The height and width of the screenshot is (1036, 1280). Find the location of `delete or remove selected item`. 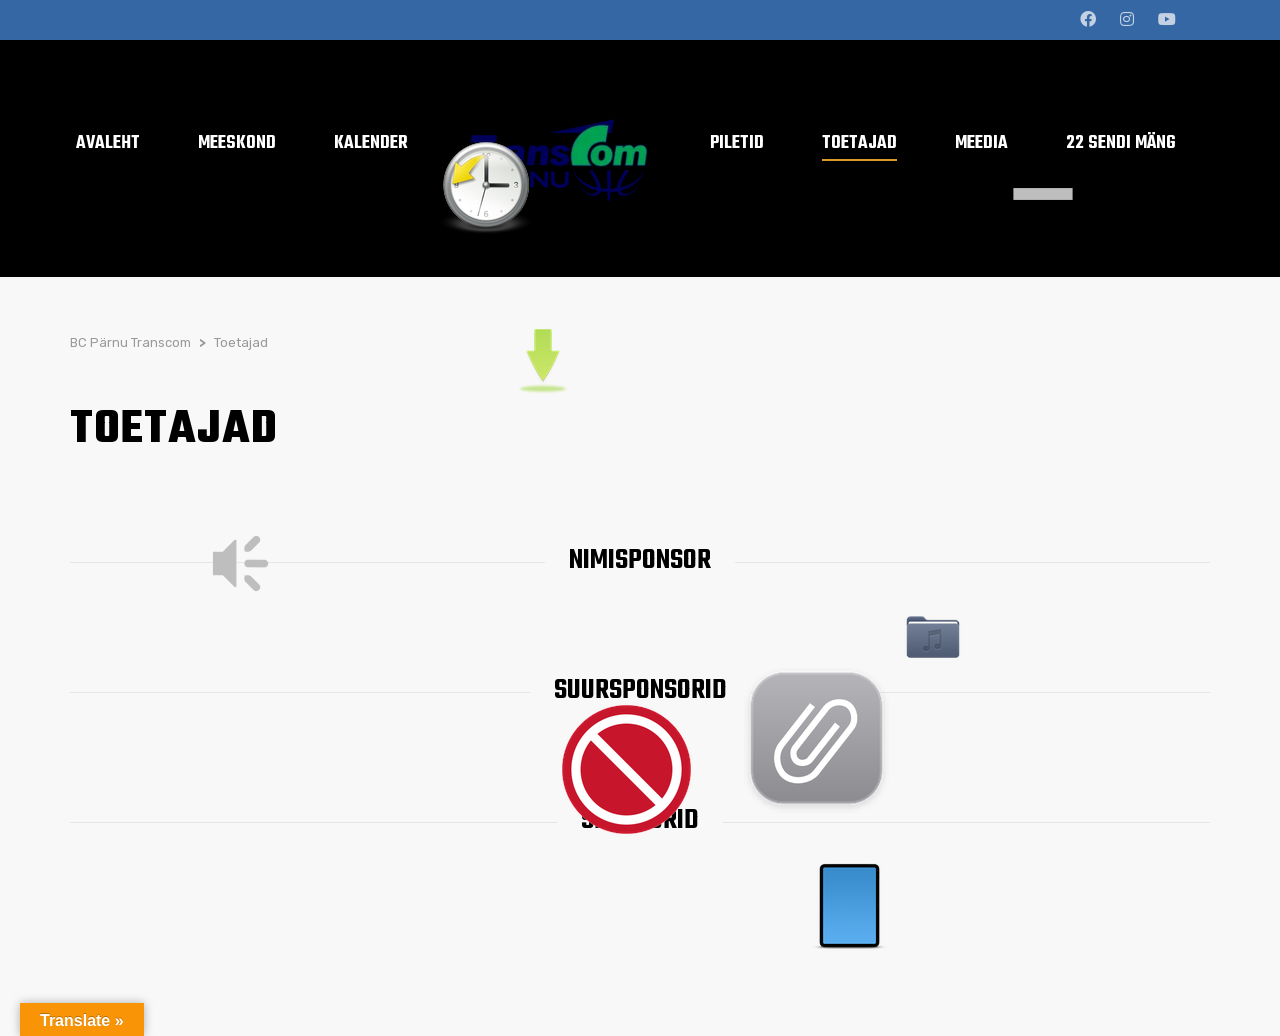

delete or remove selected item is located at coordinates (626, 769).